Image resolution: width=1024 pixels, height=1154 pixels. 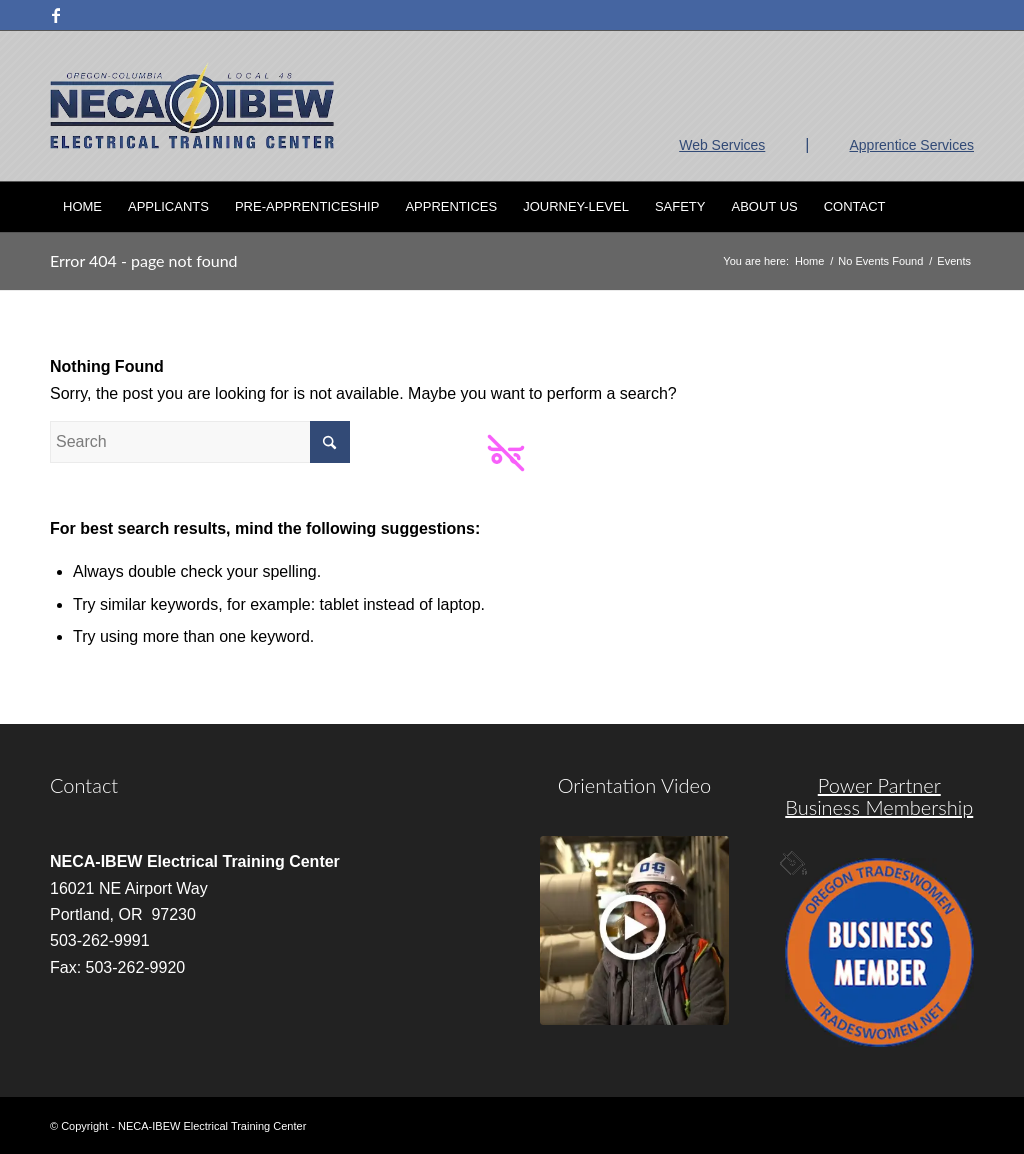 What do you see at coordinates (793, 864) in the screenshot?
I see `fill an area with a selected color` at bounding box center [793, 864].